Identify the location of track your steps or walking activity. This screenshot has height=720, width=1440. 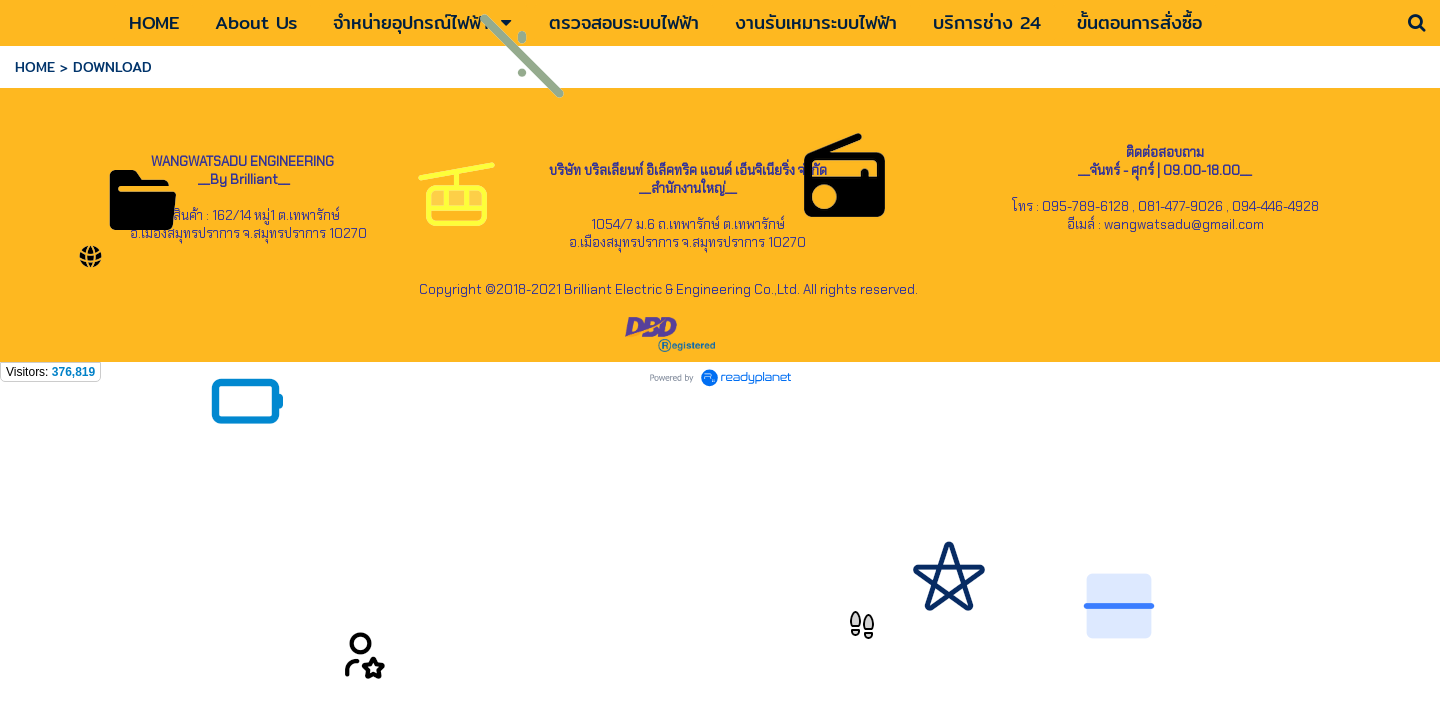
(862, 625).